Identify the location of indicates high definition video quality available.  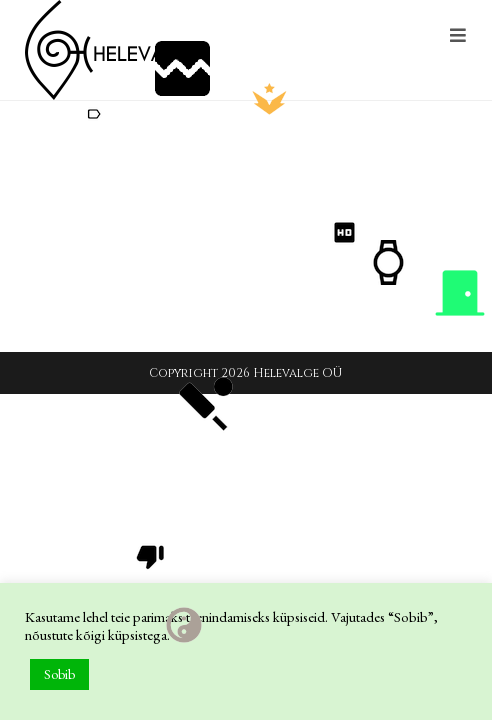
(344, 232).